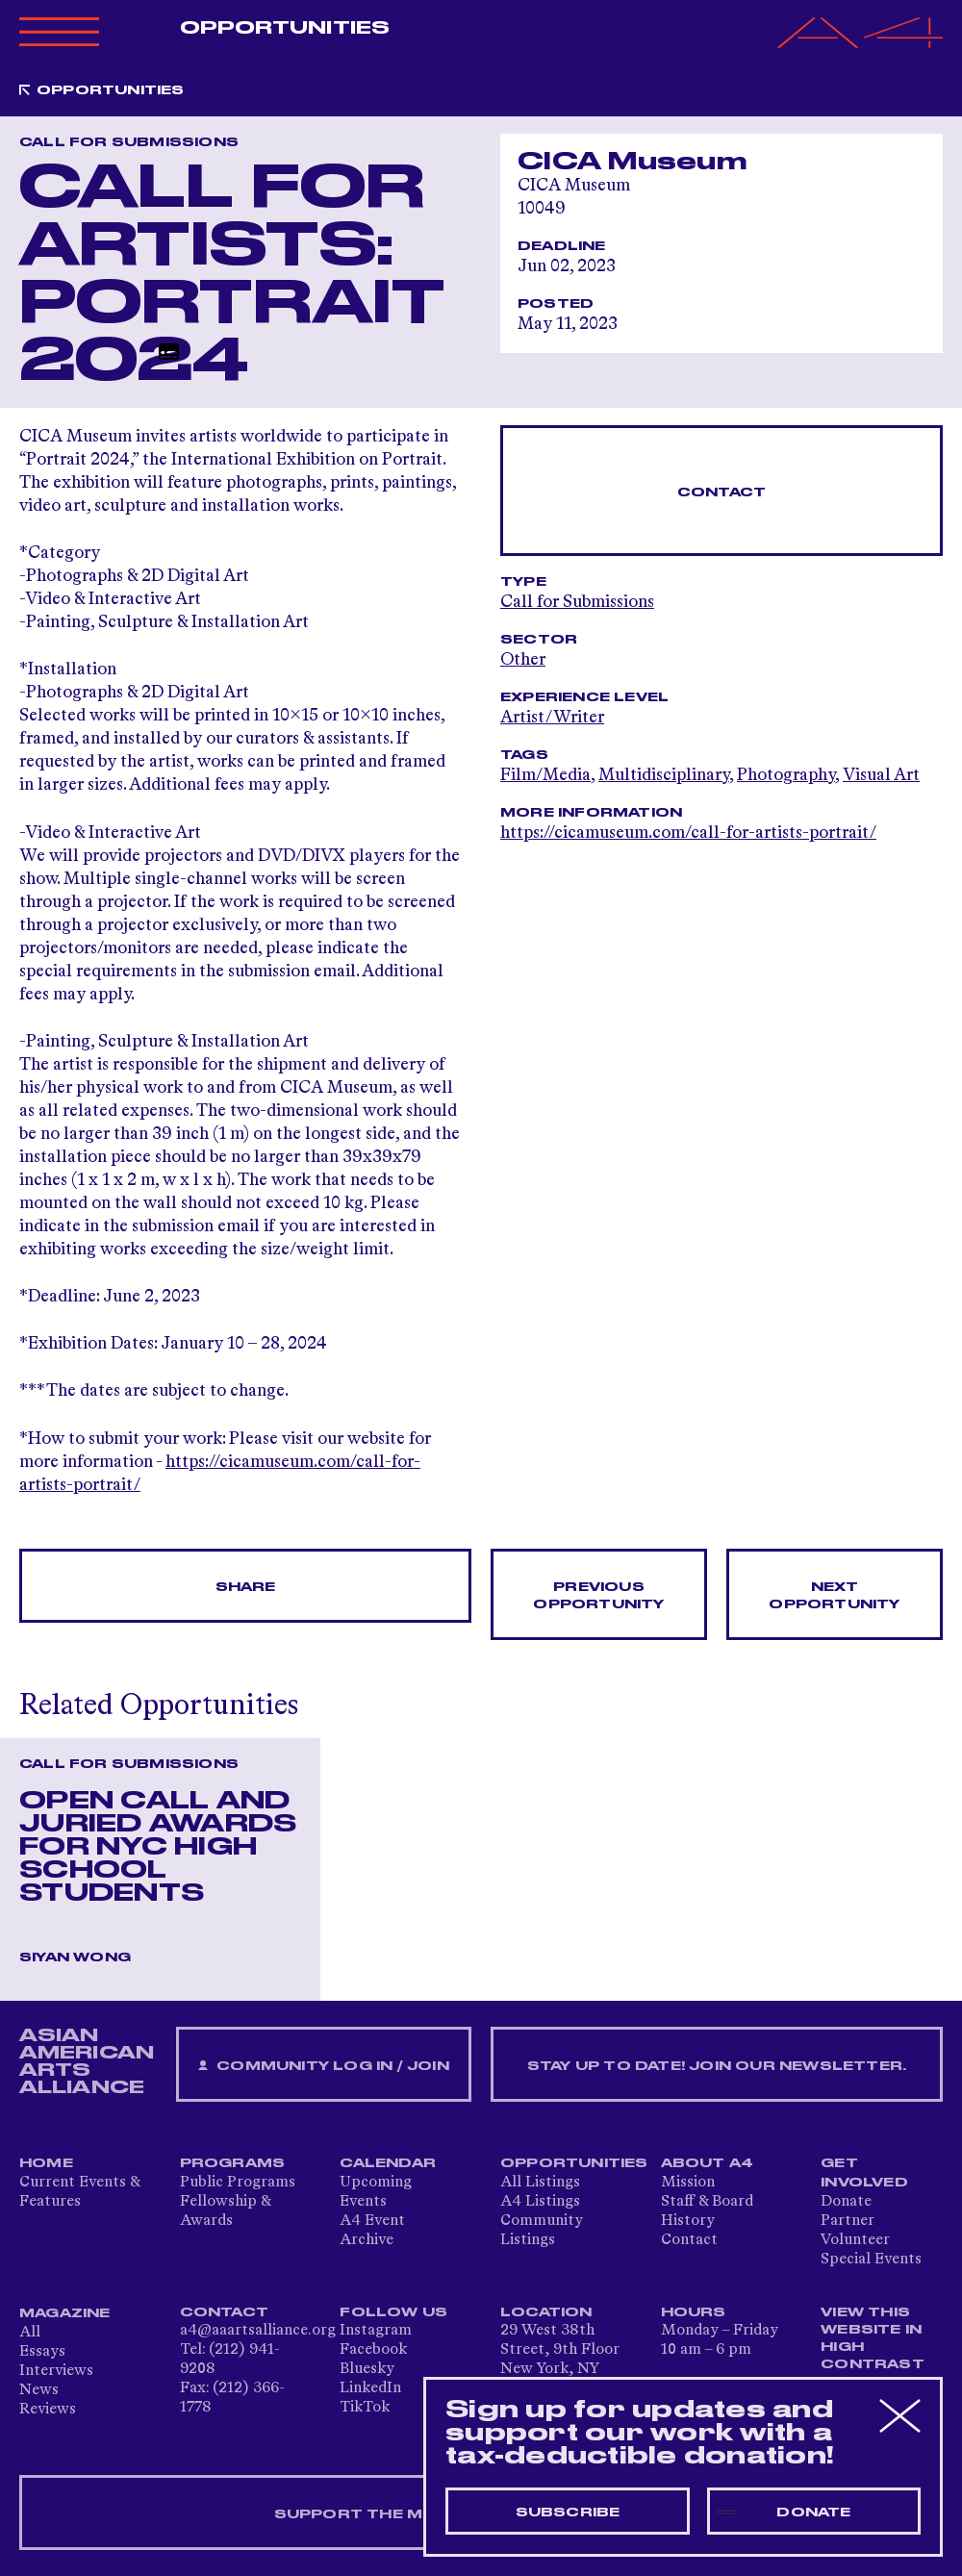 Image resolution: width=962 pixels, height=2576 pixels. Describe the element at coordinates (168, 351) in the screenshot. I see `enable subtitles or closed captions` at that location.